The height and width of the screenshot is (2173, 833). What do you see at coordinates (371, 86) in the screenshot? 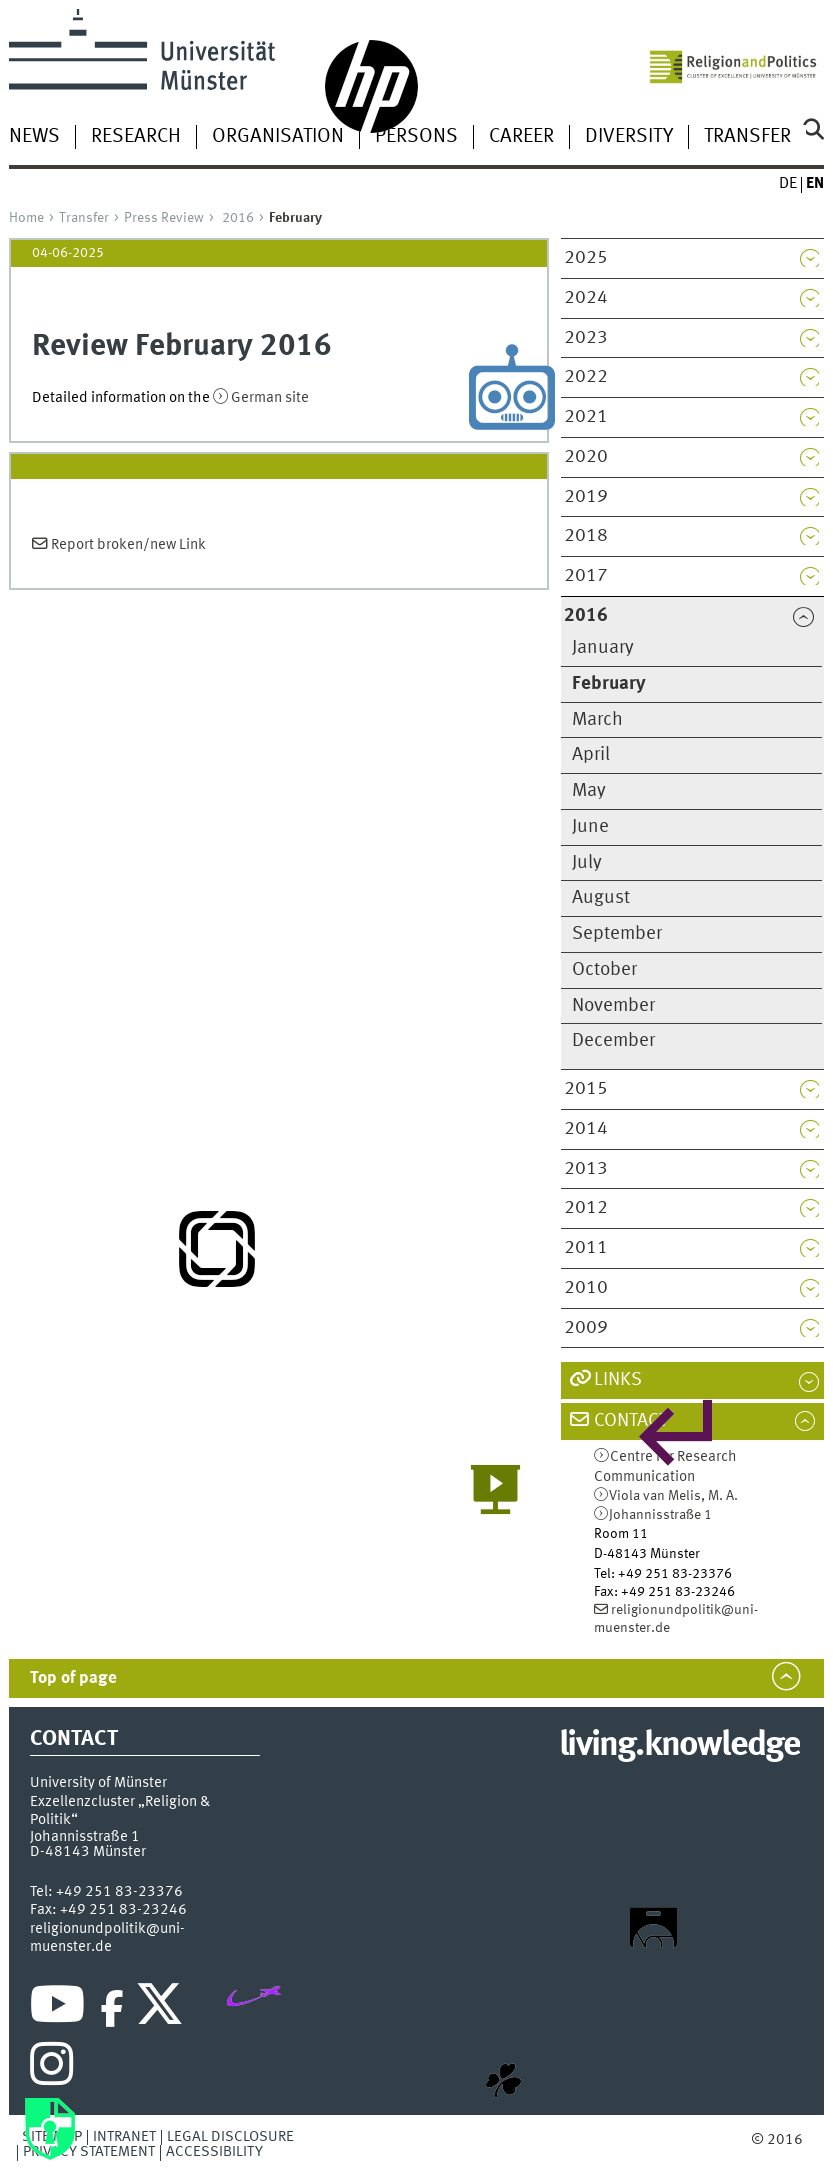
I see `HP brand logo` at bounding box center [371, 86].